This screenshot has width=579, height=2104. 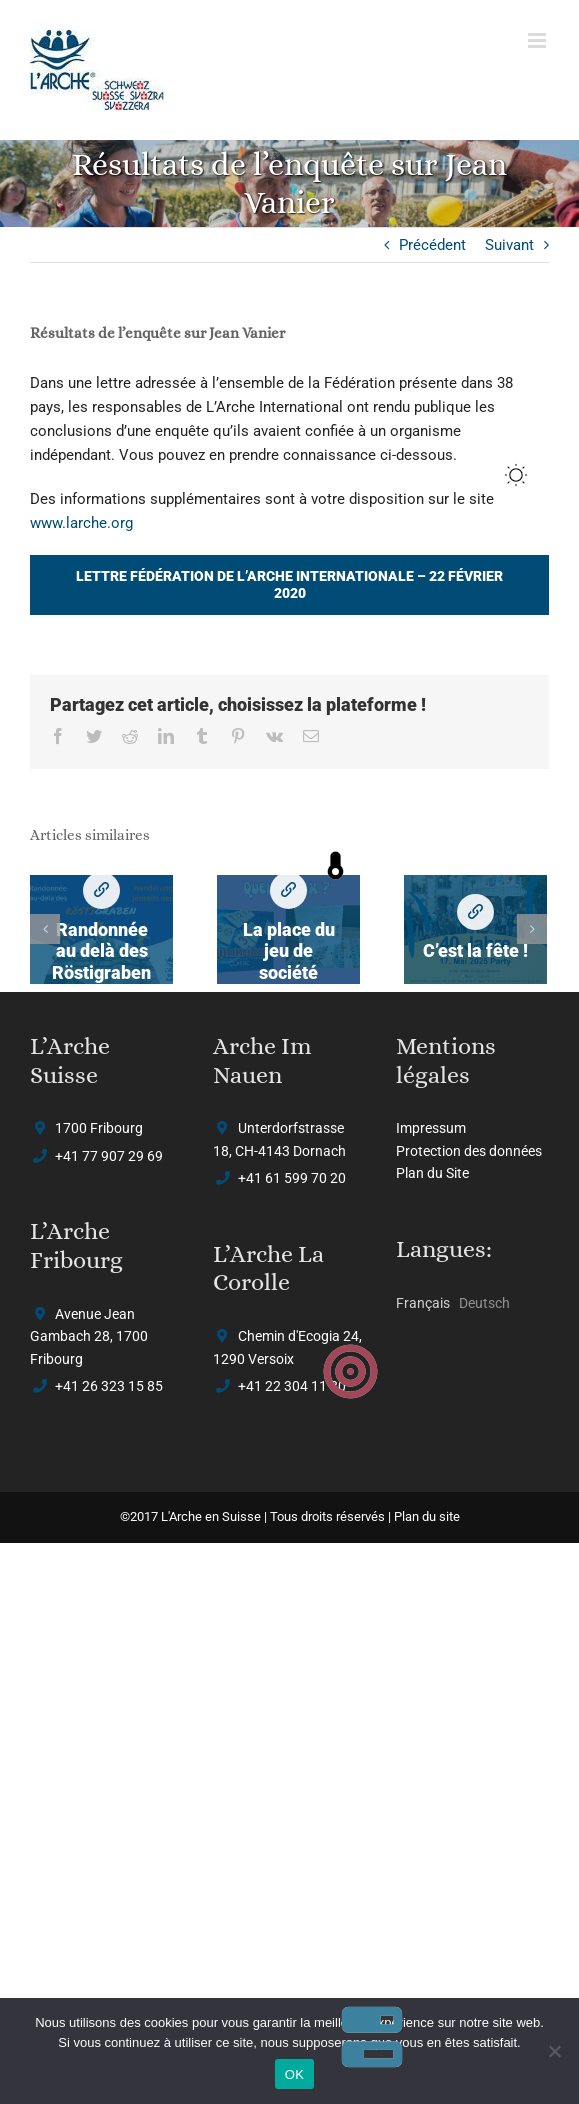 What do you see at coordinates (350, 1371) in the screenshot?
I see `set a goal or target` at bounding box center [350, 1371].